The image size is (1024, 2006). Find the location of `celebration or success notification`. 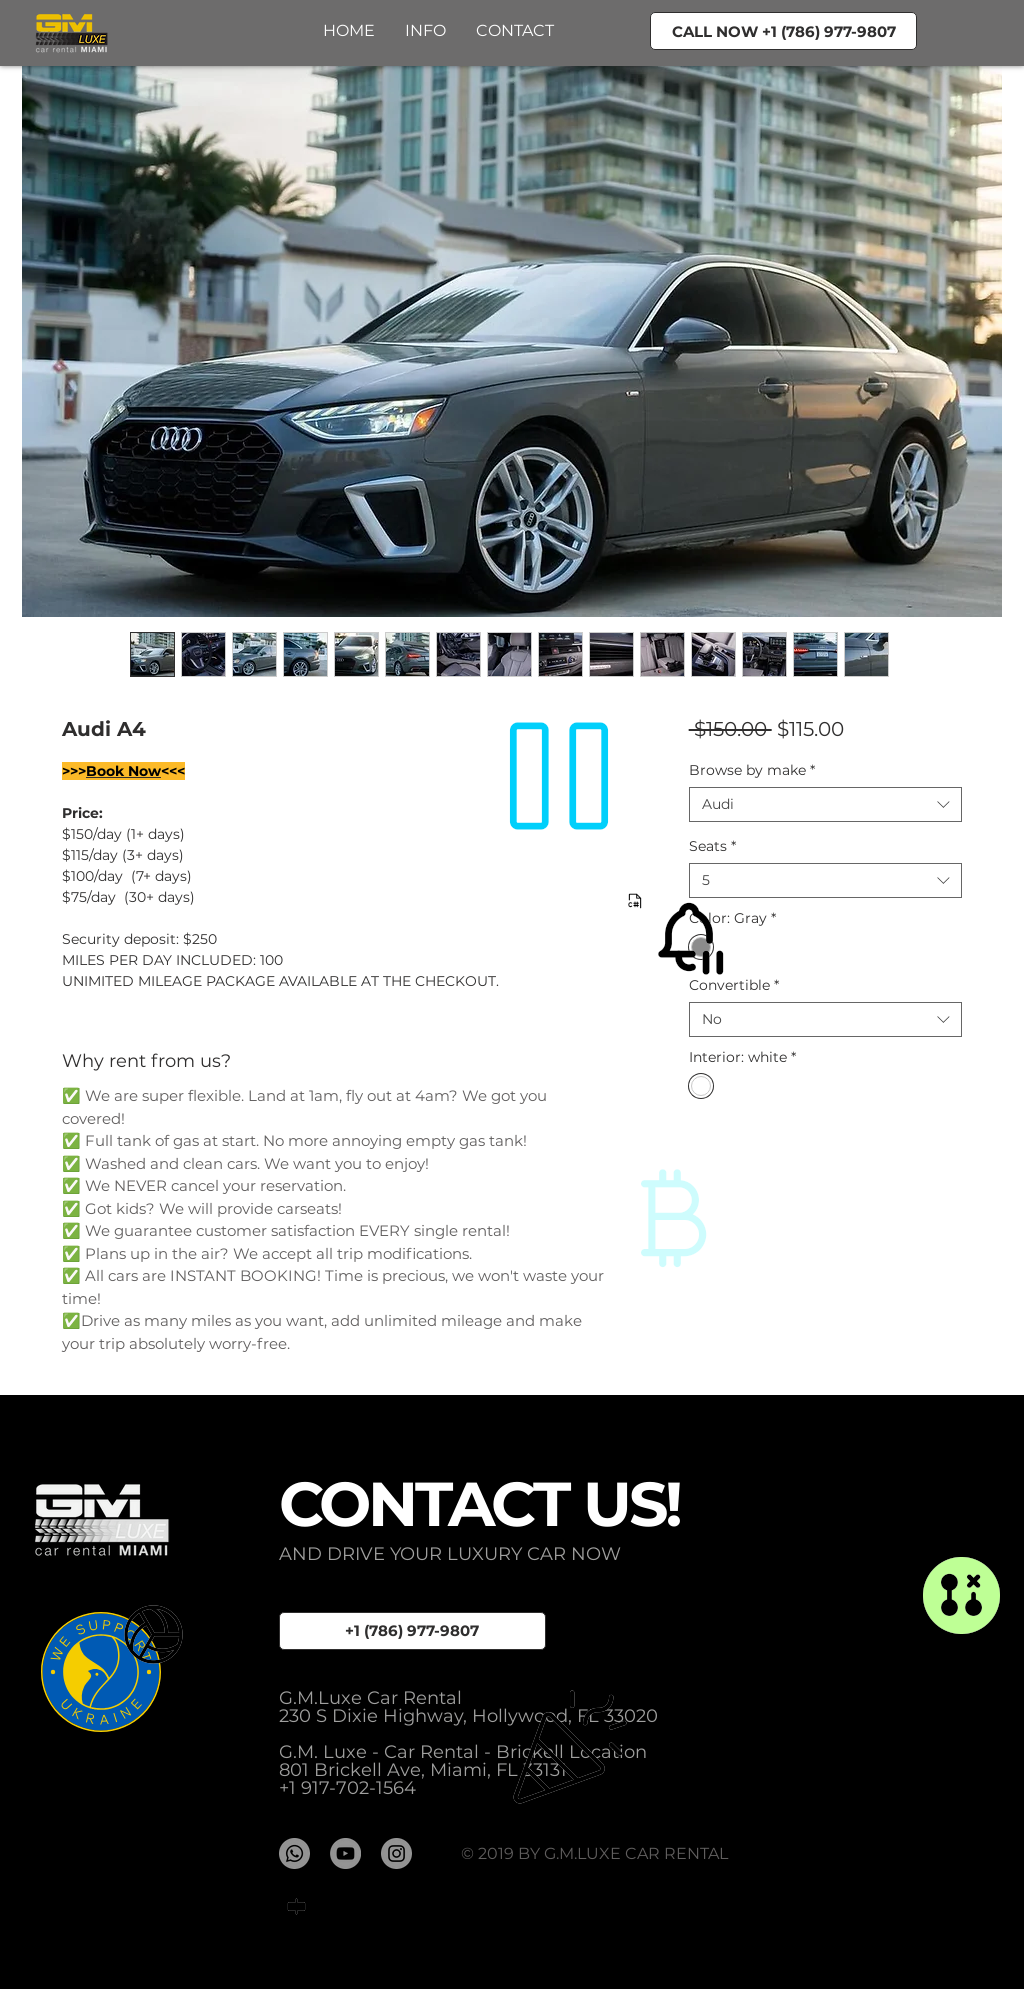

celebration or success notification is located at coordinates (563, 1753).